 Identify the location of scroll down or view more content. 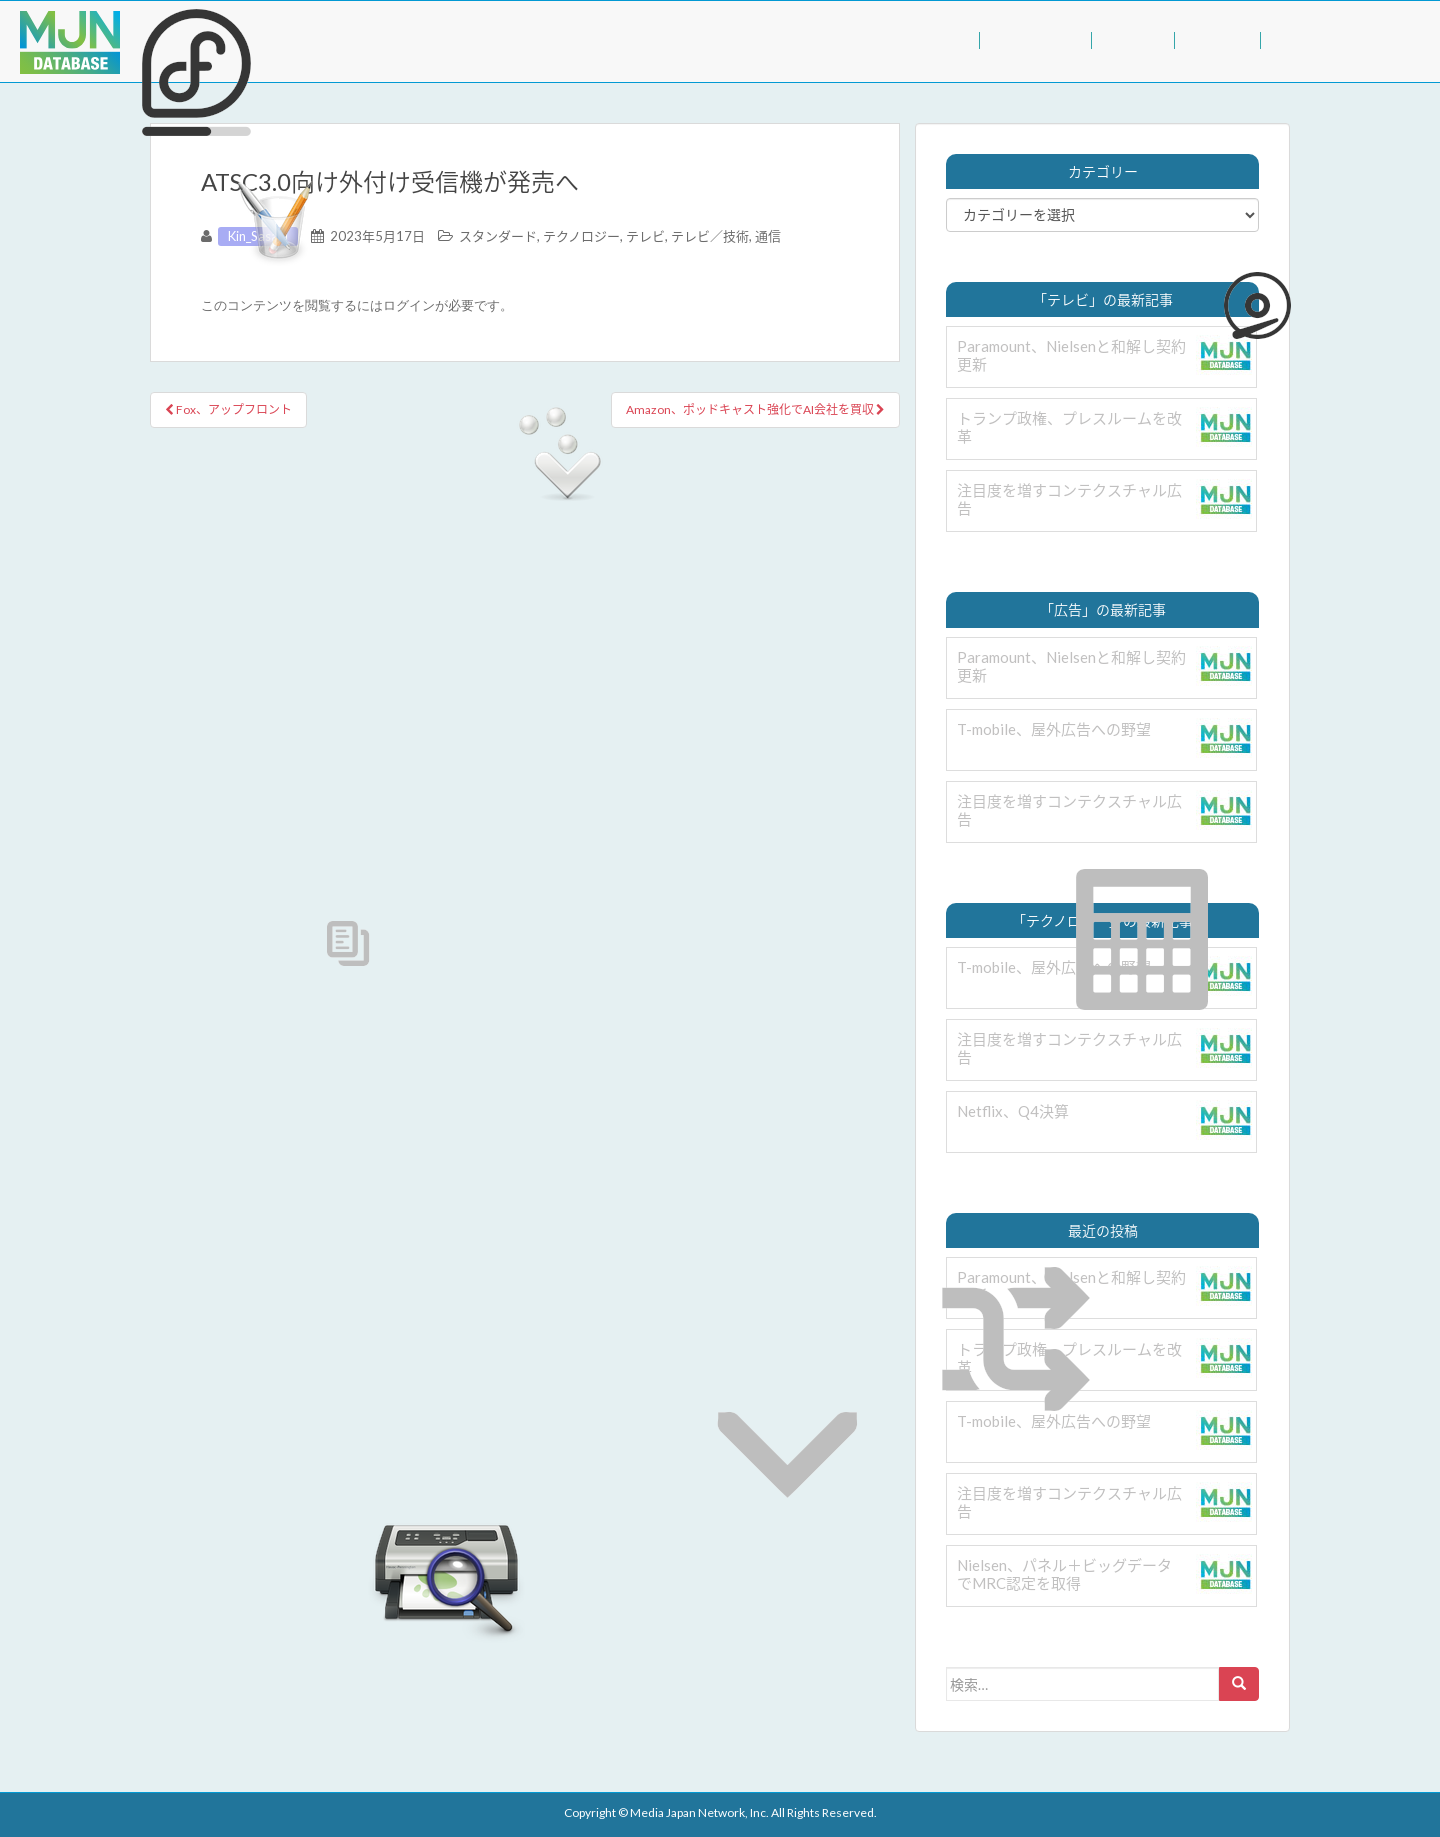
(787, 1458).